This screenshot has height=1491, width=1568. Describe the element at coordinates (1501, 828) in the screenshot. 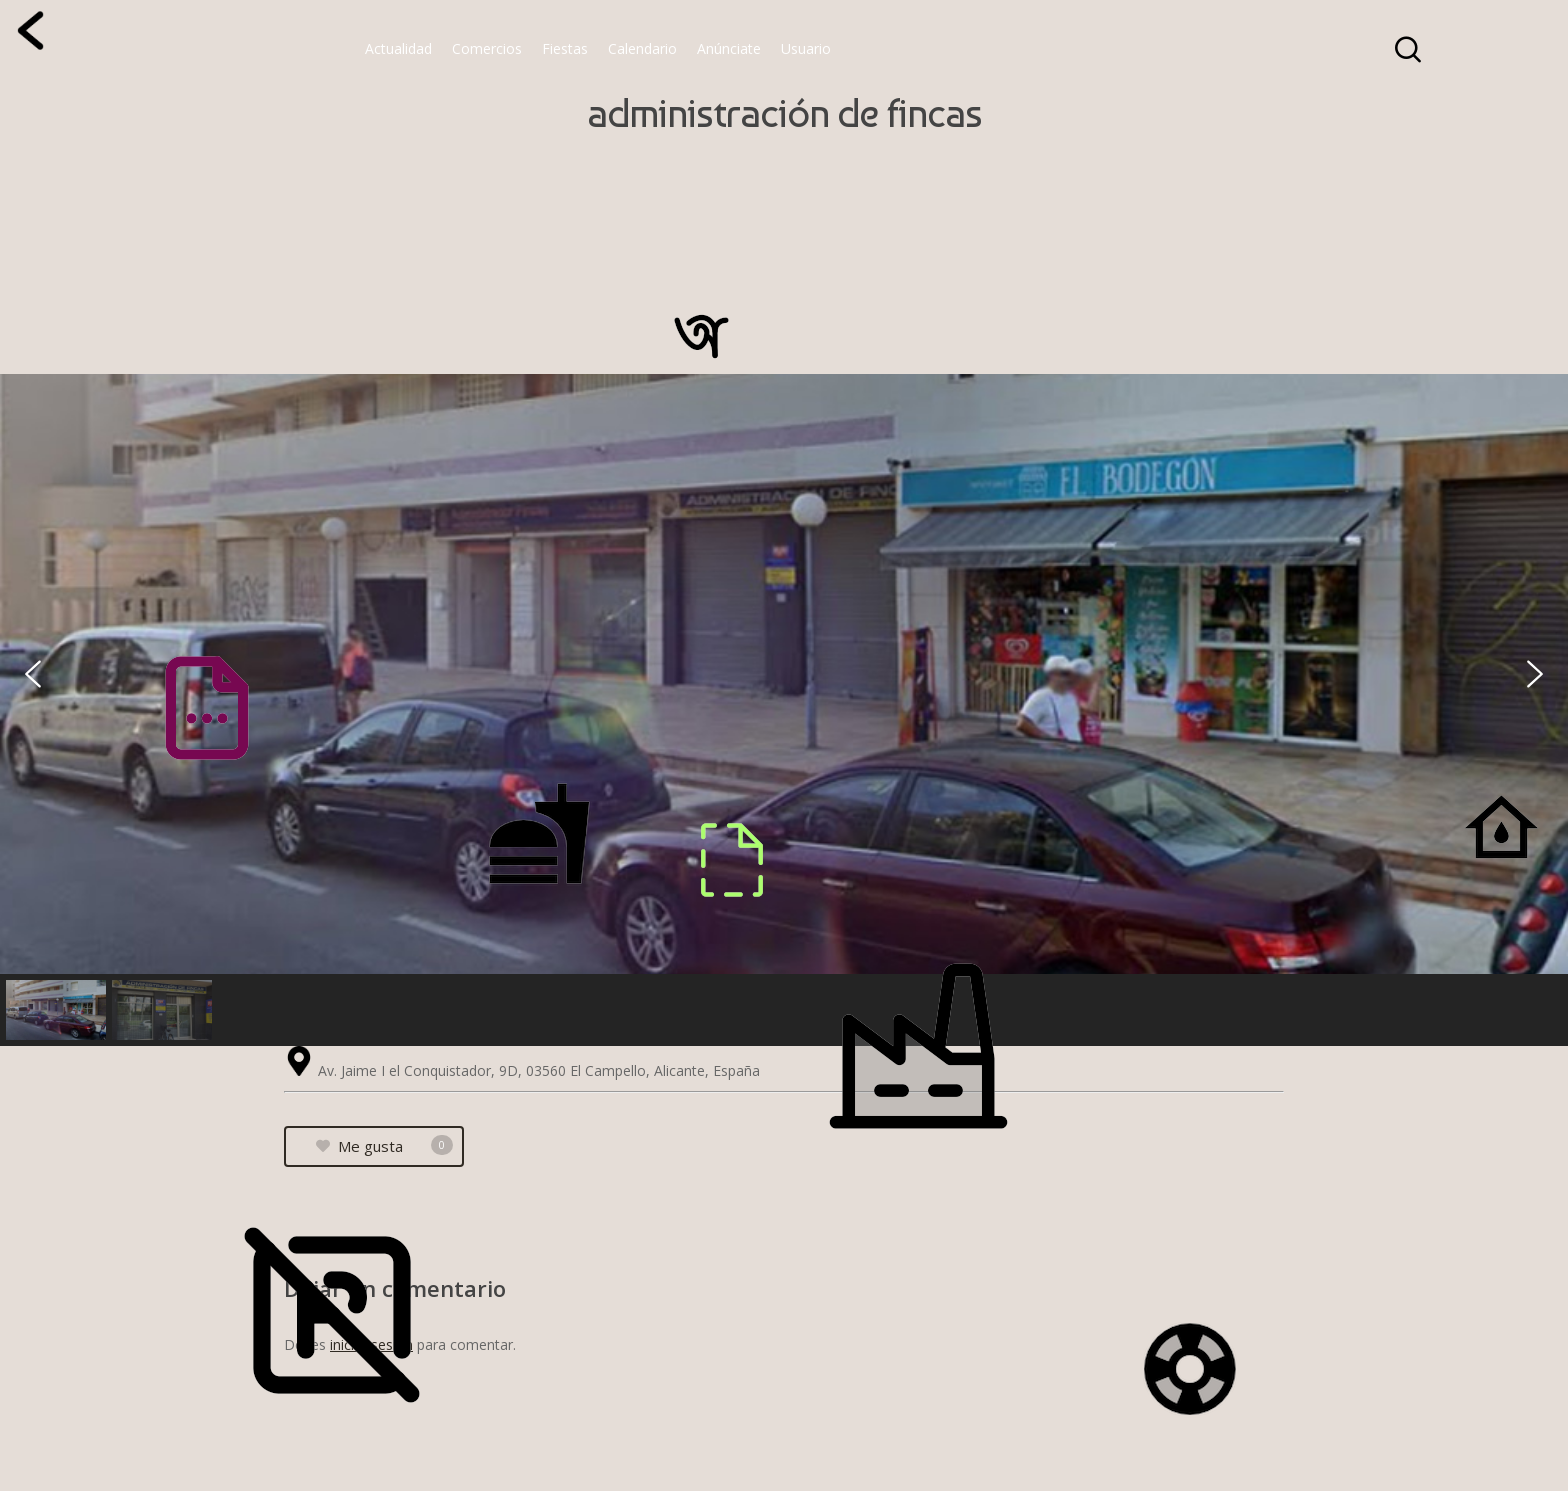

I see `indicates water damage or flooding in a home` at that location.